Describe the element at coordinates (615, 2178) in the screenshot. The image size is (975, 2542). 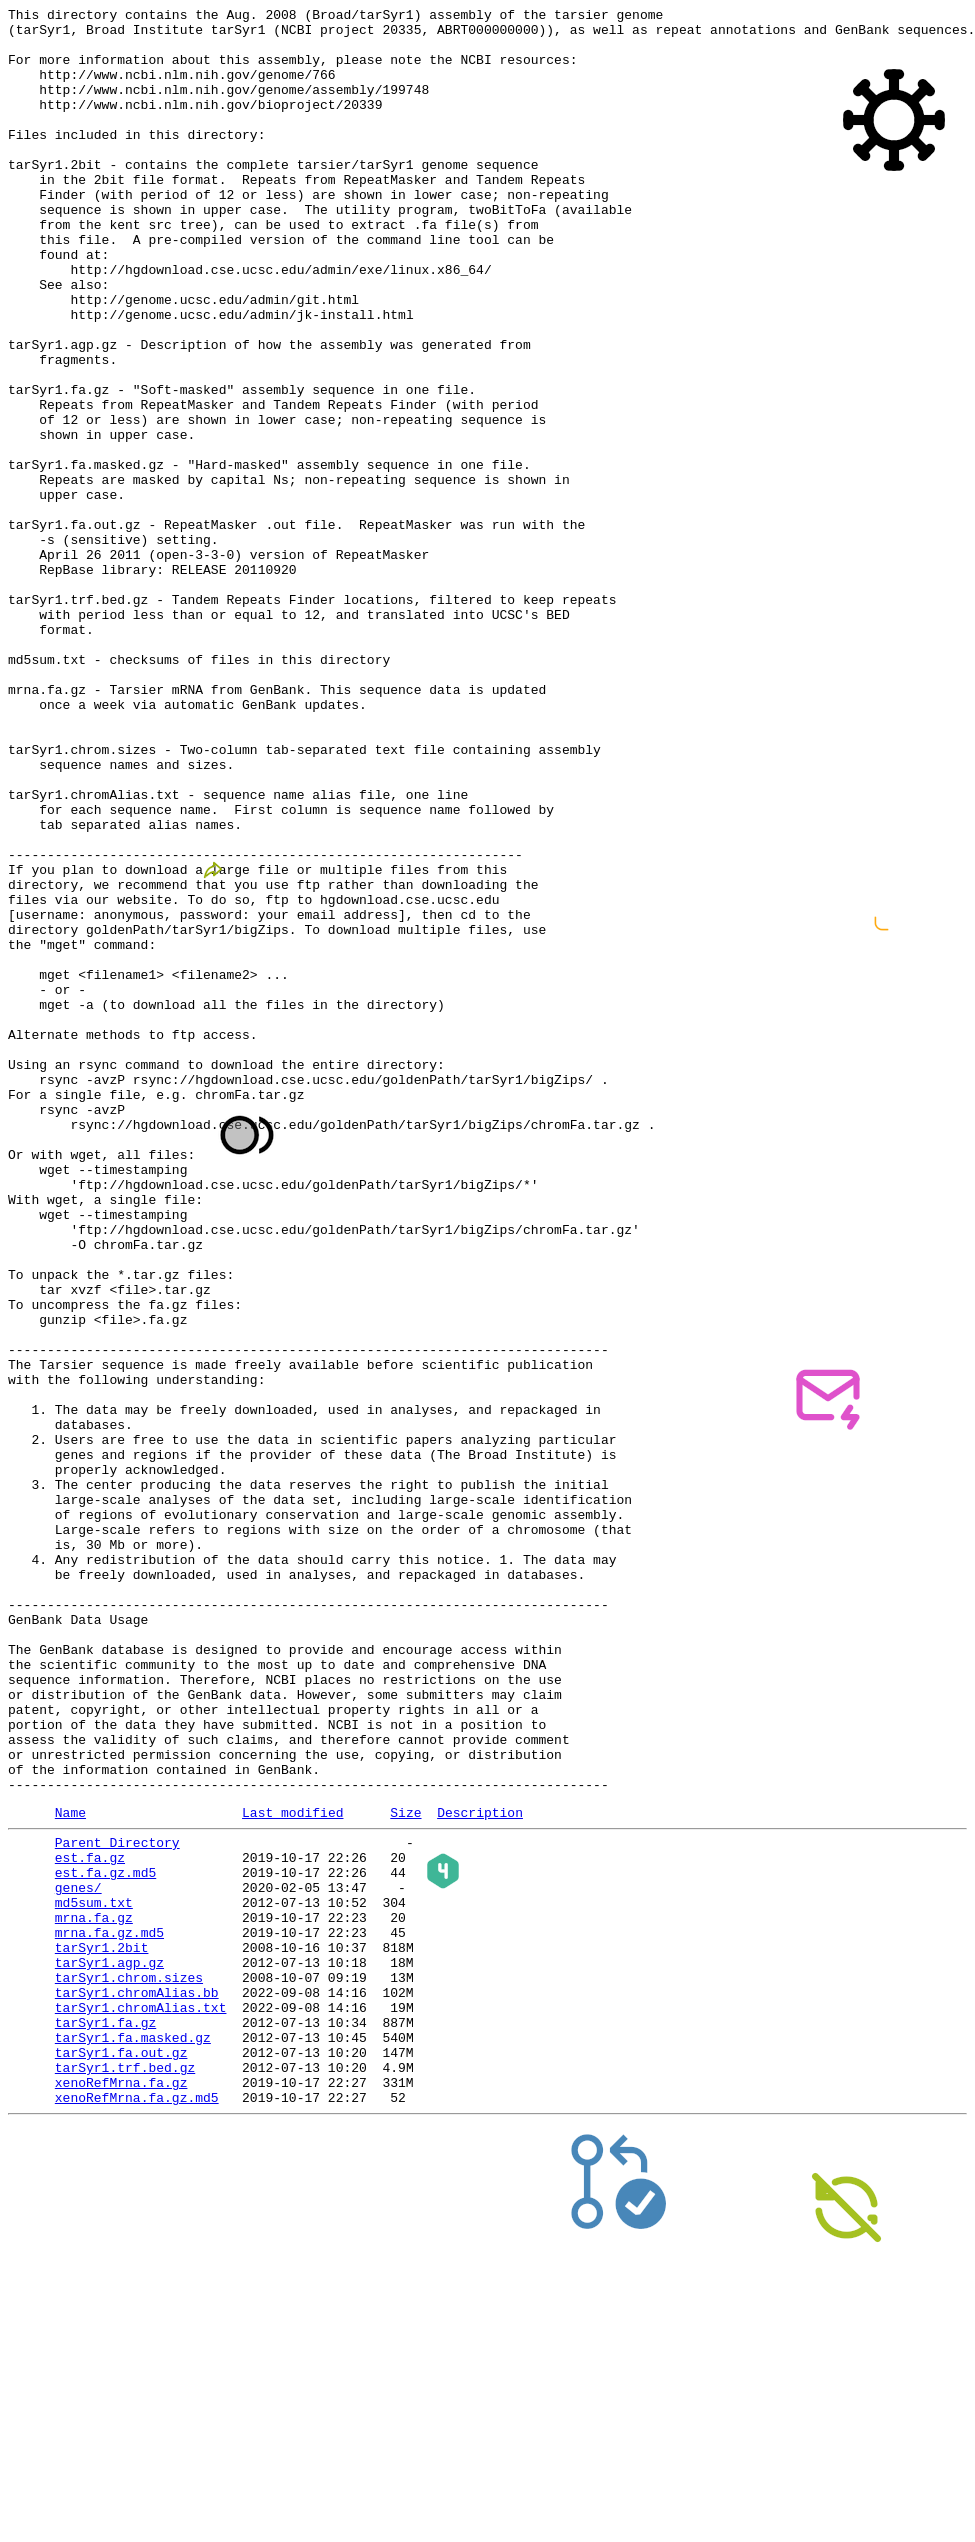
I see `indicates a merged or completed pull request` at that location.